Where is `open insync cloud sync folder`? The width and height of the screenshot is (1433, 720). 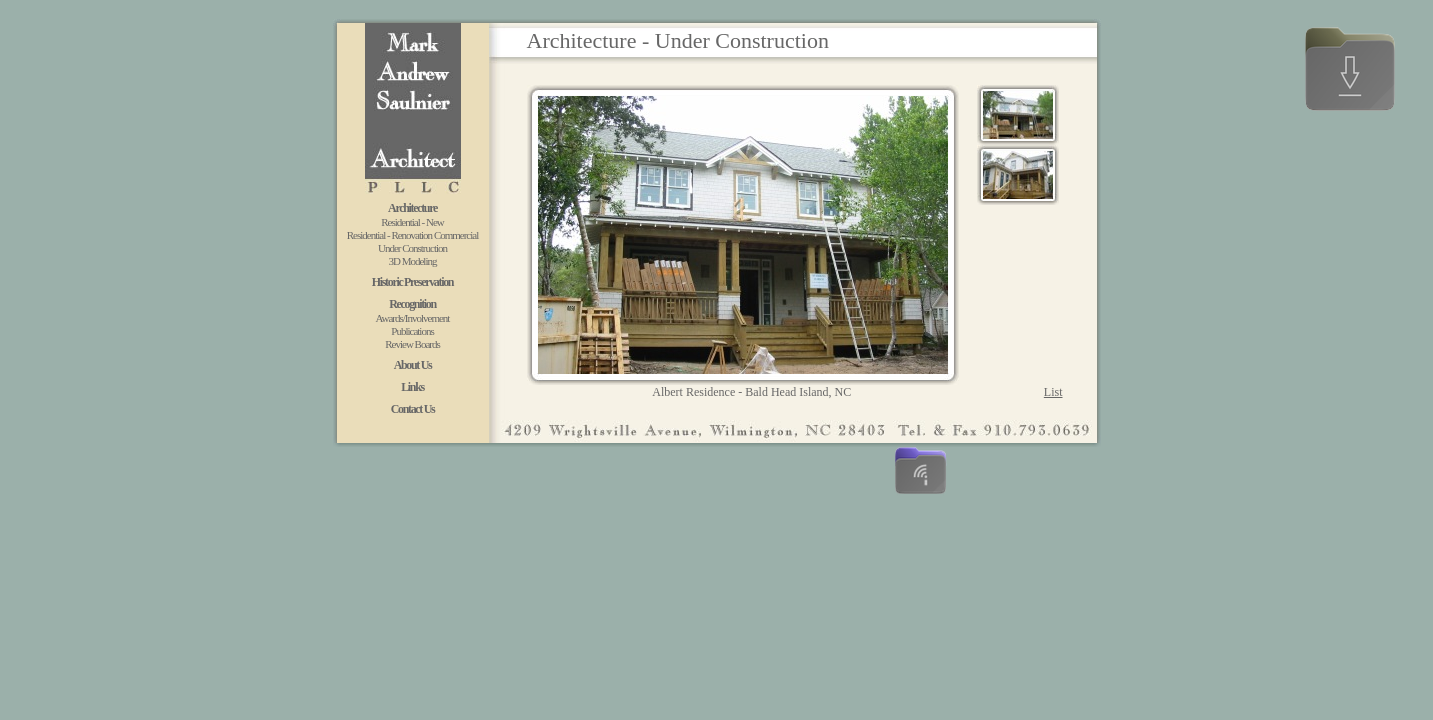 open insync cloud sync folder is located at coordinates (920, 470).